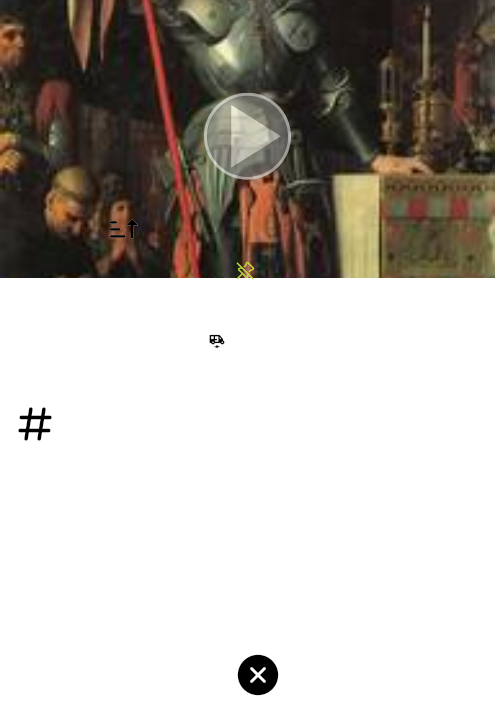 The image size is (495, 720). I want to click on unpin an item from your saved collection, so click(245, 271).